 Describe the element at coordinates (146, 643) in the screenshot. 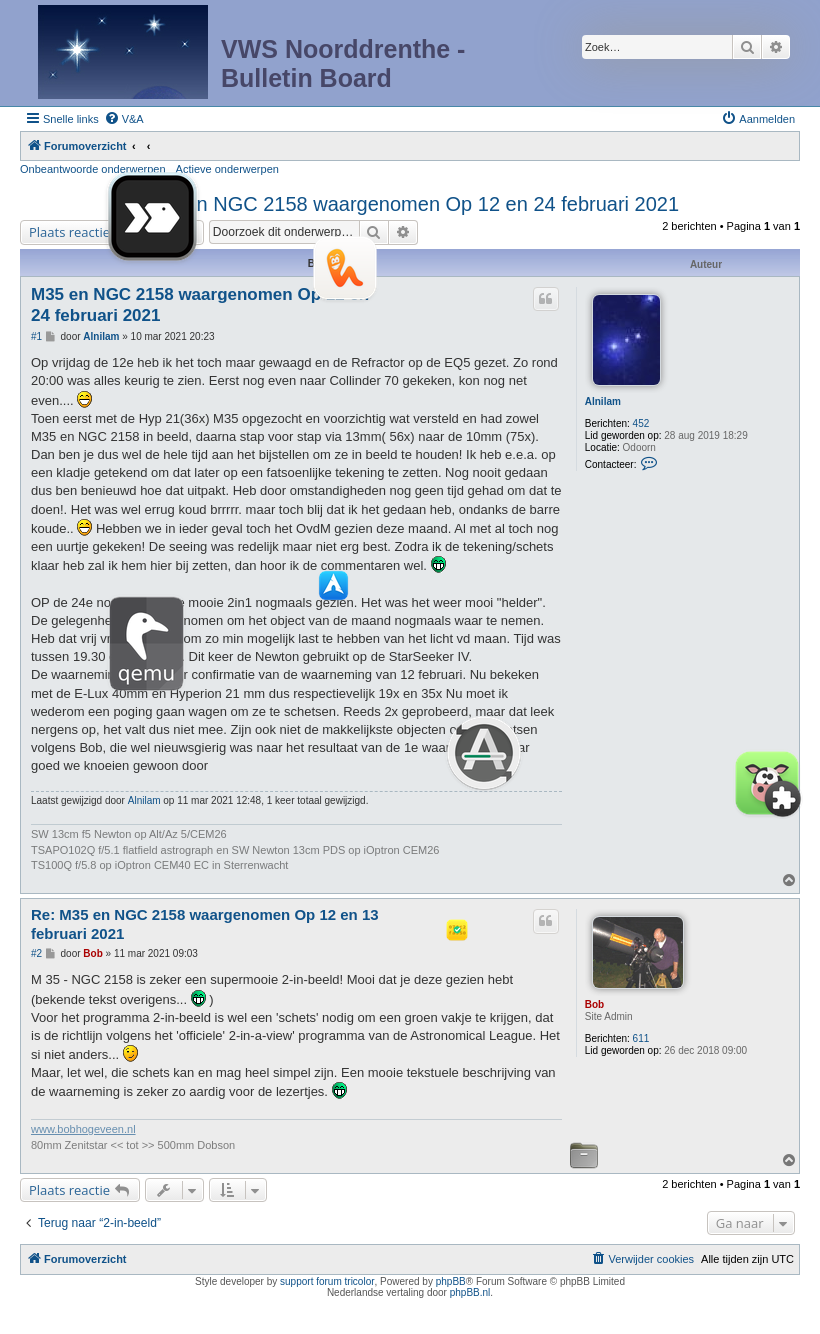

I see `qemu virtual disk image file` at that location.